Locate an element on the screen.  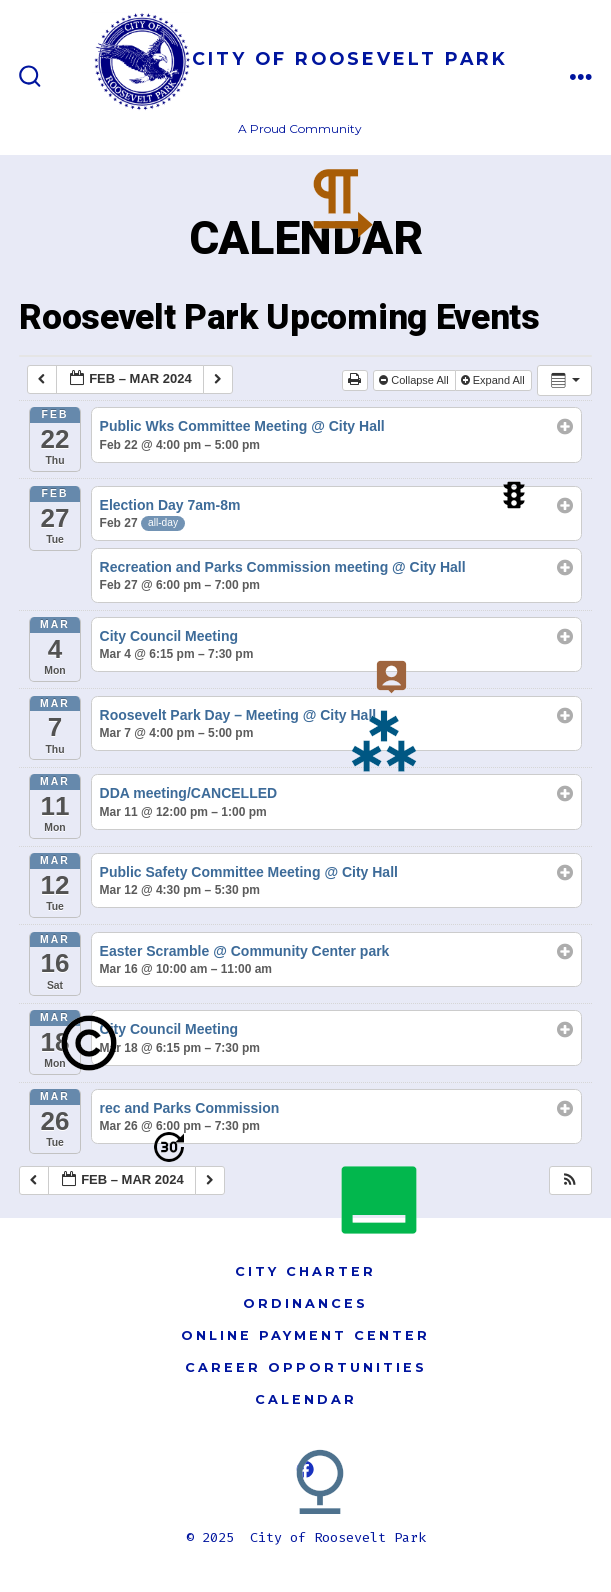
mark a location on the map is located at coordinates (320, 1479).